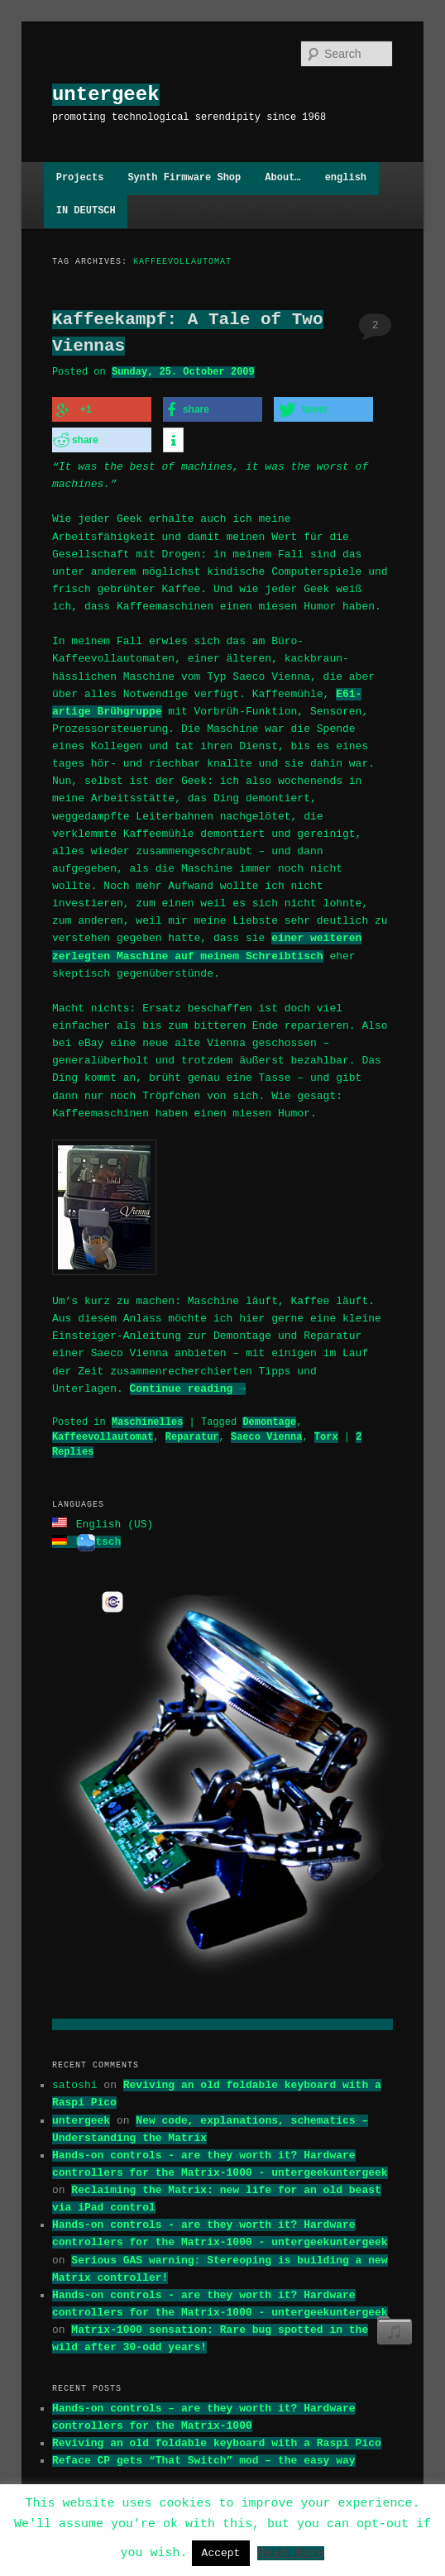 Image resolution: width=445 pixels, height=2576 pixels. I want to click on open your music files folder, so click(395, 2330).